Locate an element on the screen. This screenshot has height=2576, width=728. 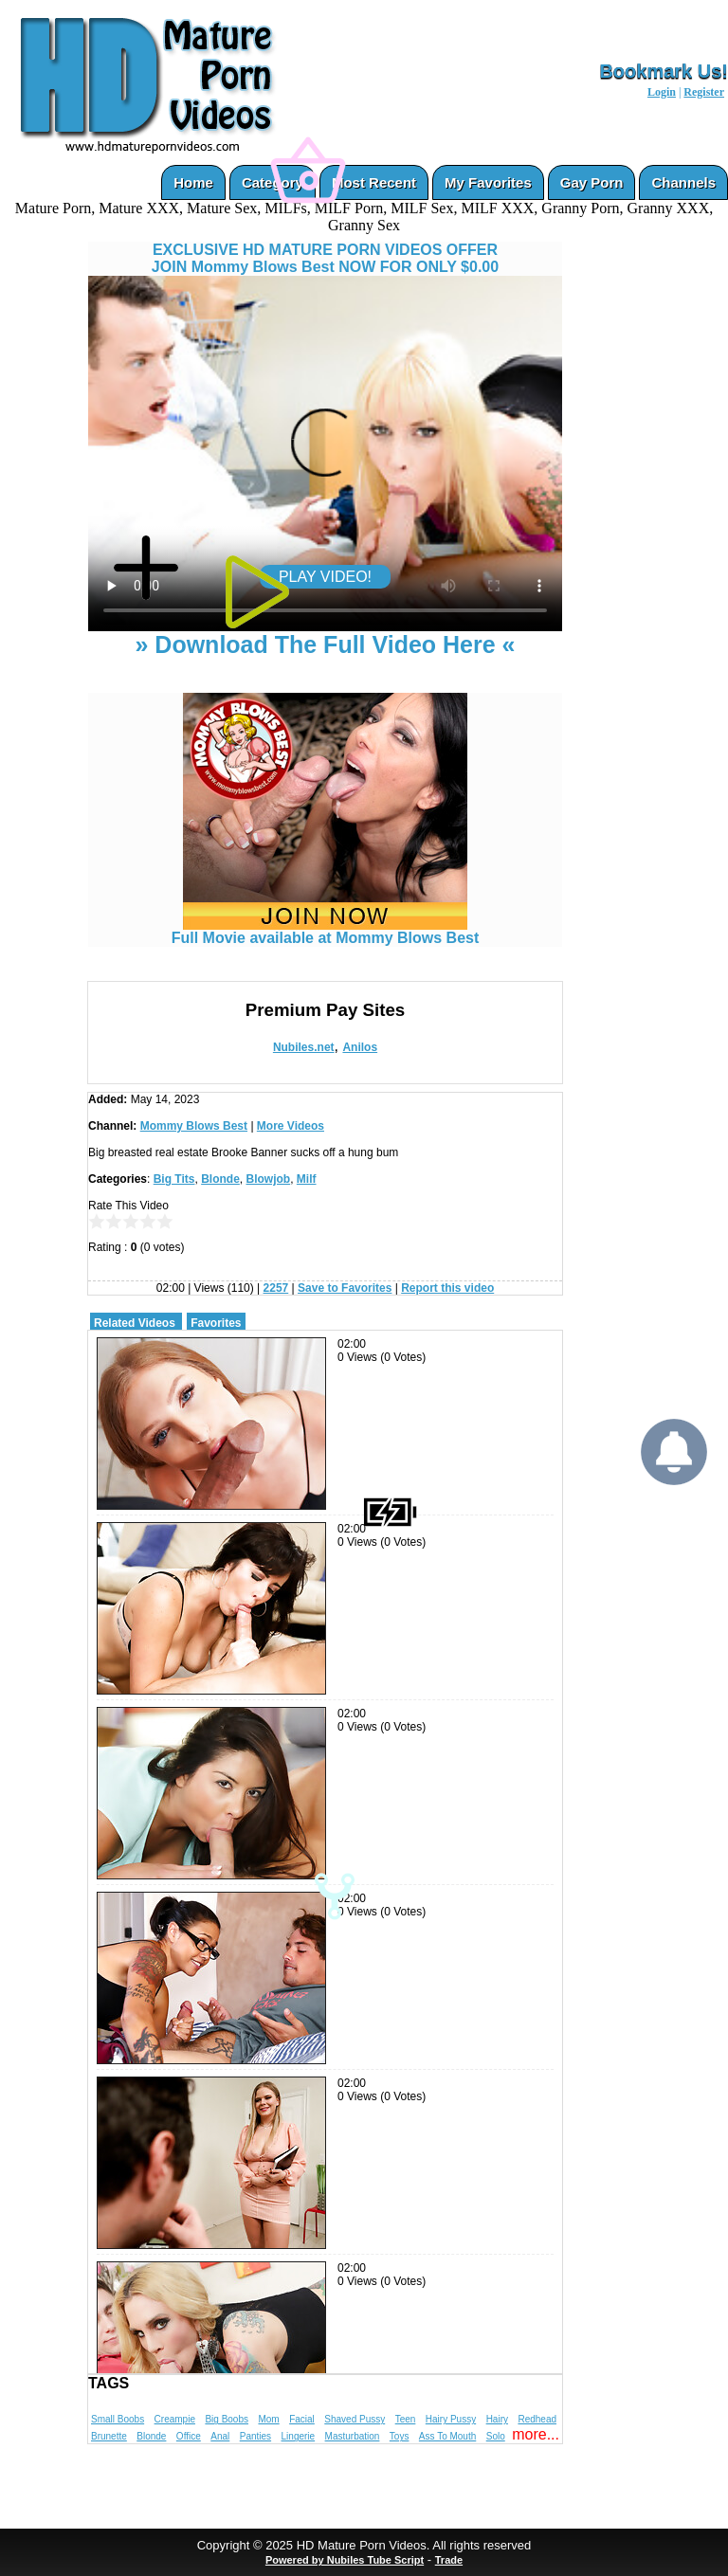
view your shopping basket is located at coordinates (308, 172).